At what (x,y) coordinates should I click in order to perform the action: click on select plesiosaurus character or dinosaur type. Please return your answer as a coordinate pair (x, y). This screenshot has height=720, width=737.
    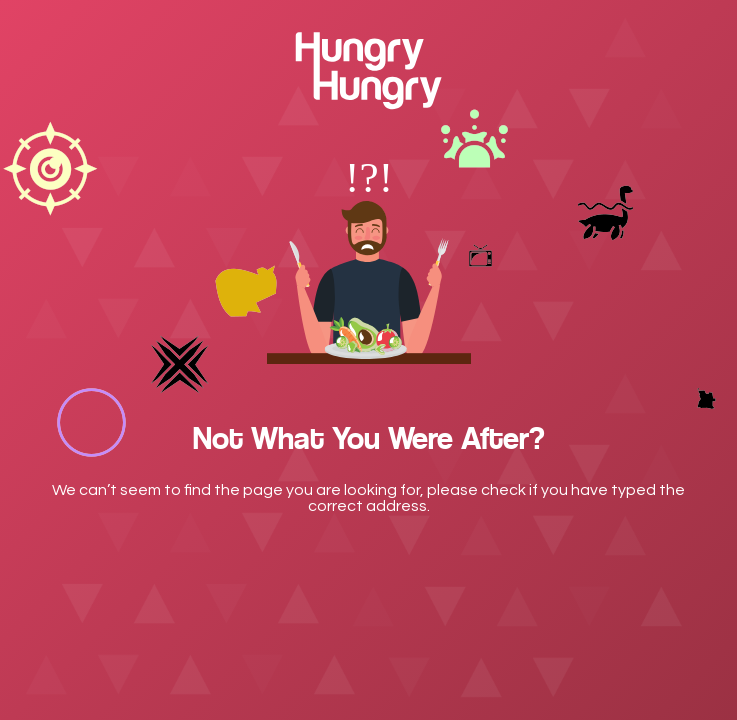
    Looking at the image, I should click on (605, 212).